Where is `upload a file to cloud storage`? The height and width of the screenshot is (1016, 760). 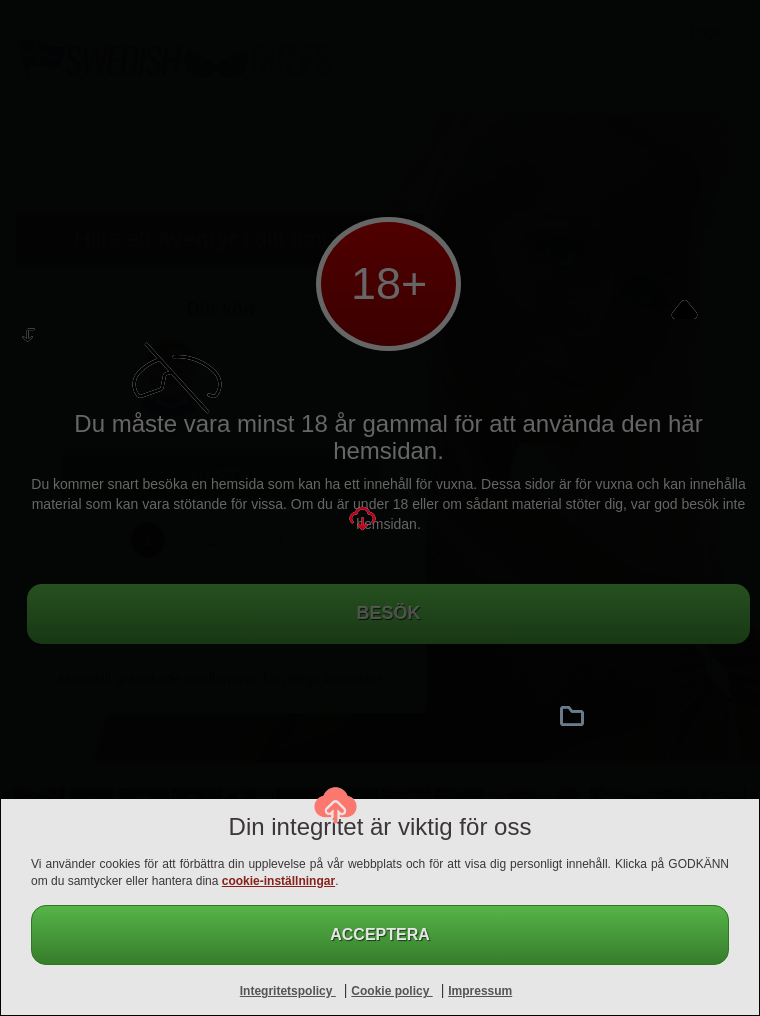 upload a file to cloud storage is located at coordinates (335, 804).